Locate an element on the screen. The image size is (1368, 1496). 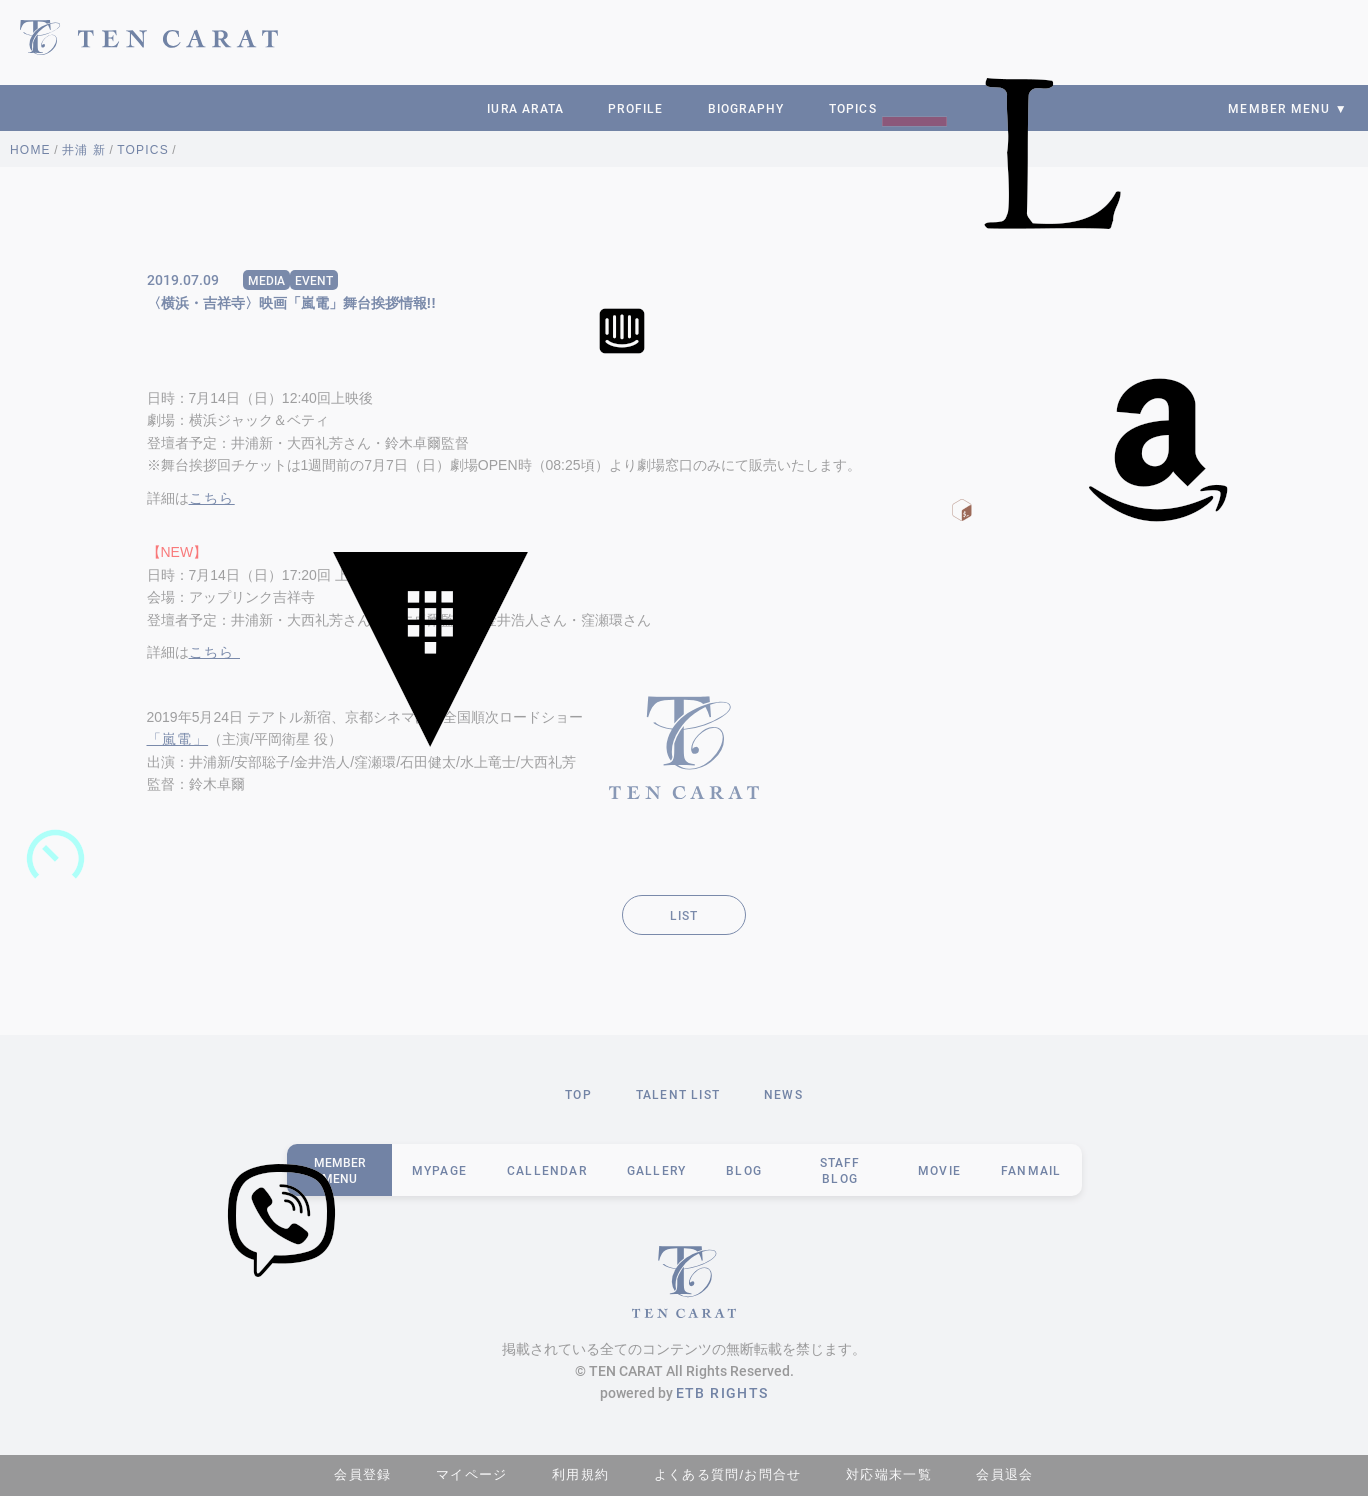
HashiCorp Vault application logo is located at coordinates (430, 649).